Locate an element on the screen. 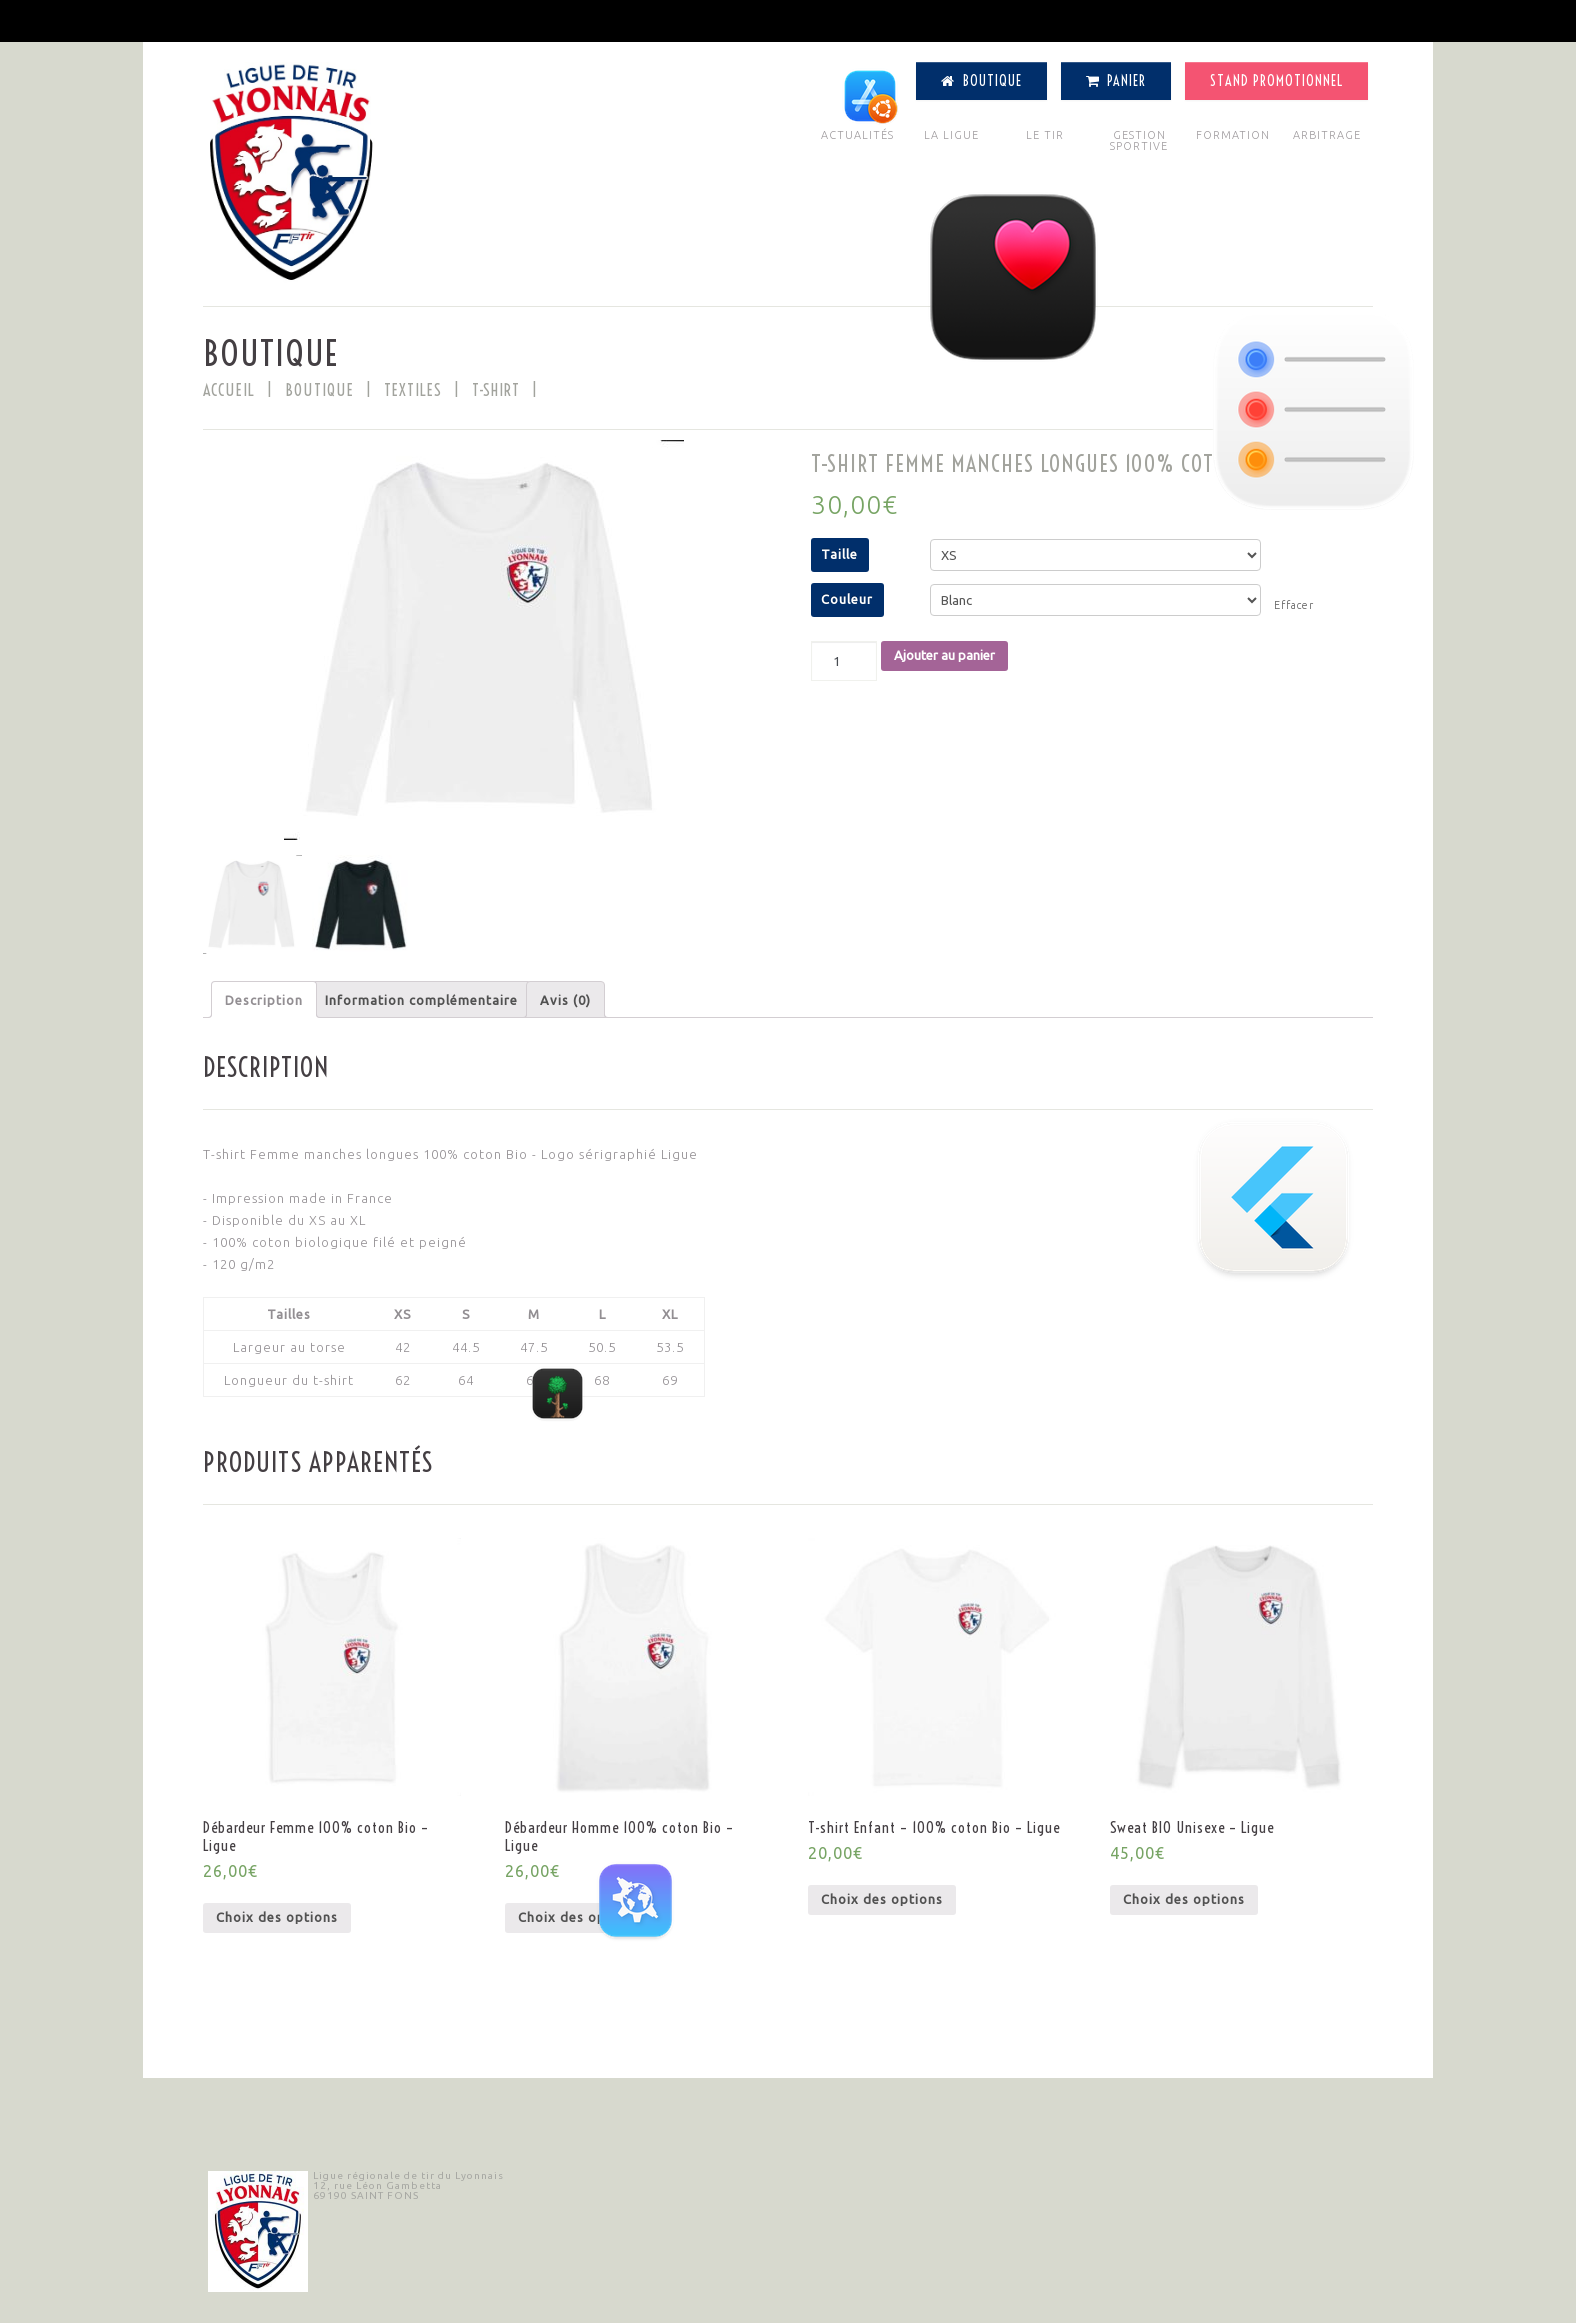  launch konqueror web browser is located at coordinates (635, 1900).